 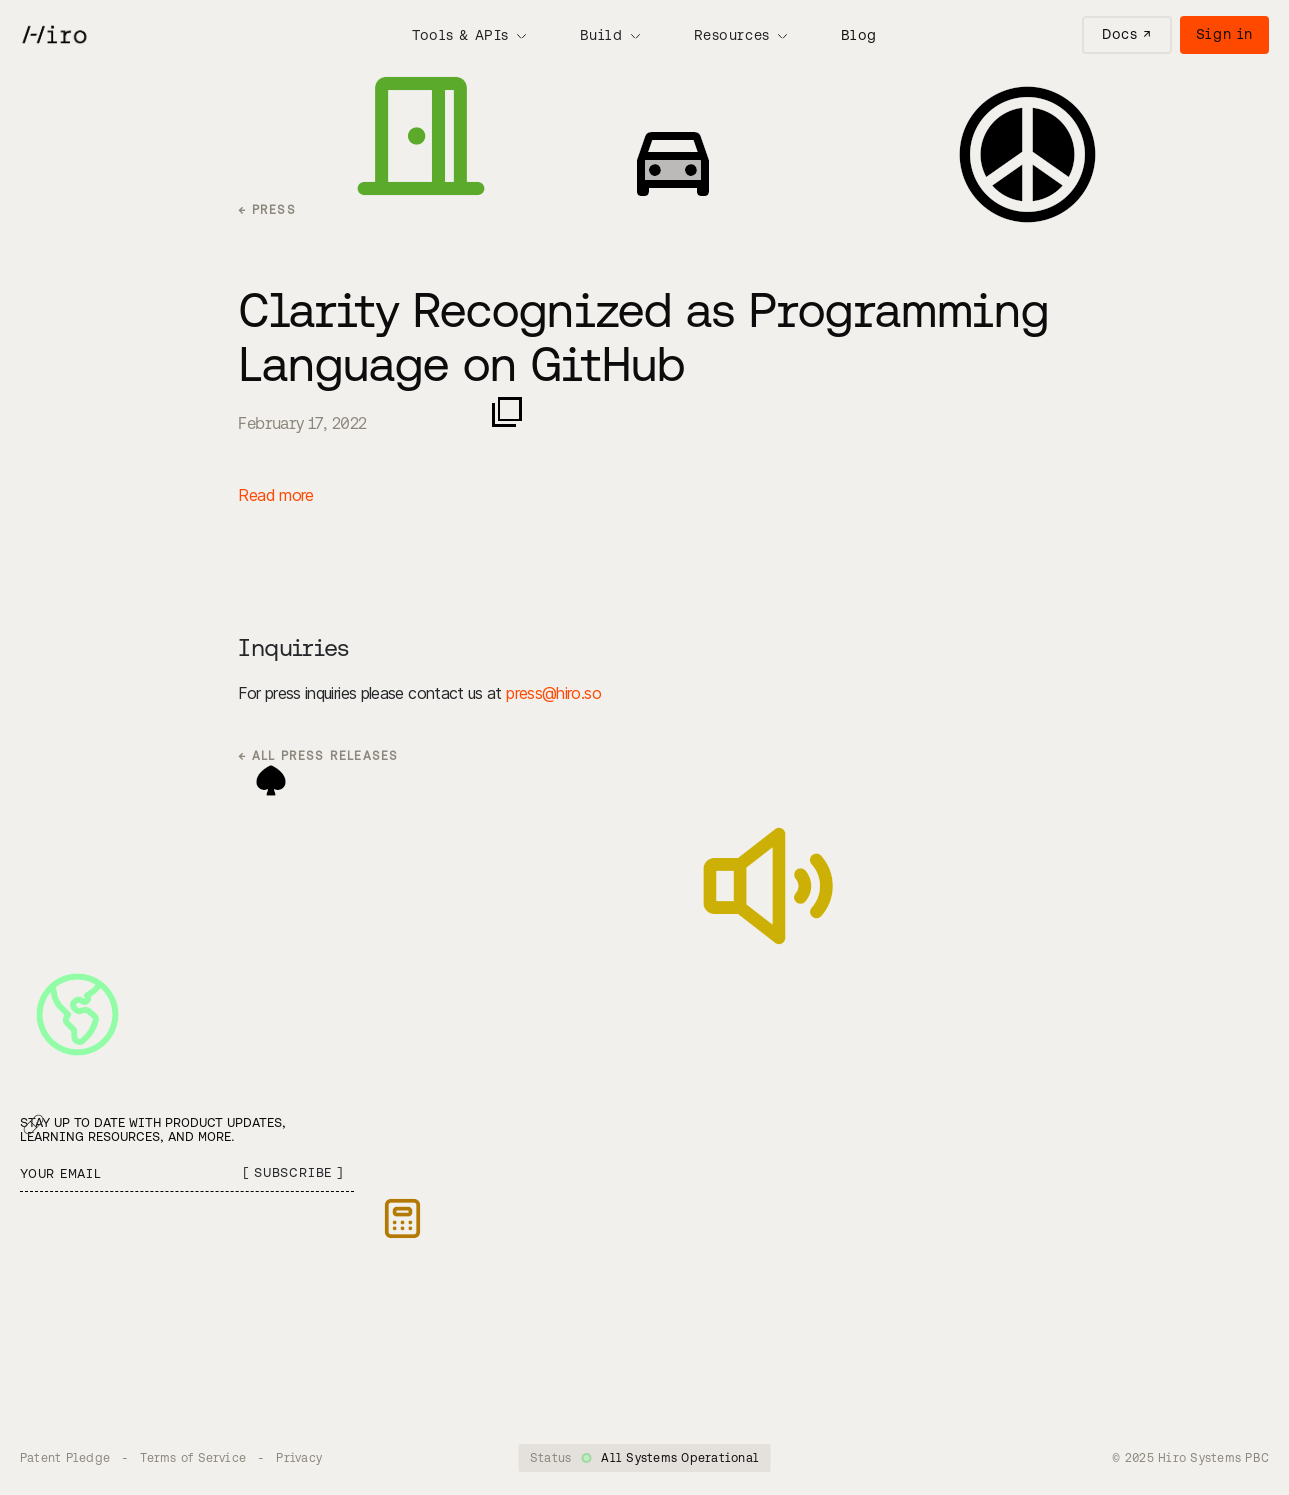 What do you see at coordinates (673, 164) in the screenshot?
I see `time to leave reminder for your commute` at bounding box center [673, 164].